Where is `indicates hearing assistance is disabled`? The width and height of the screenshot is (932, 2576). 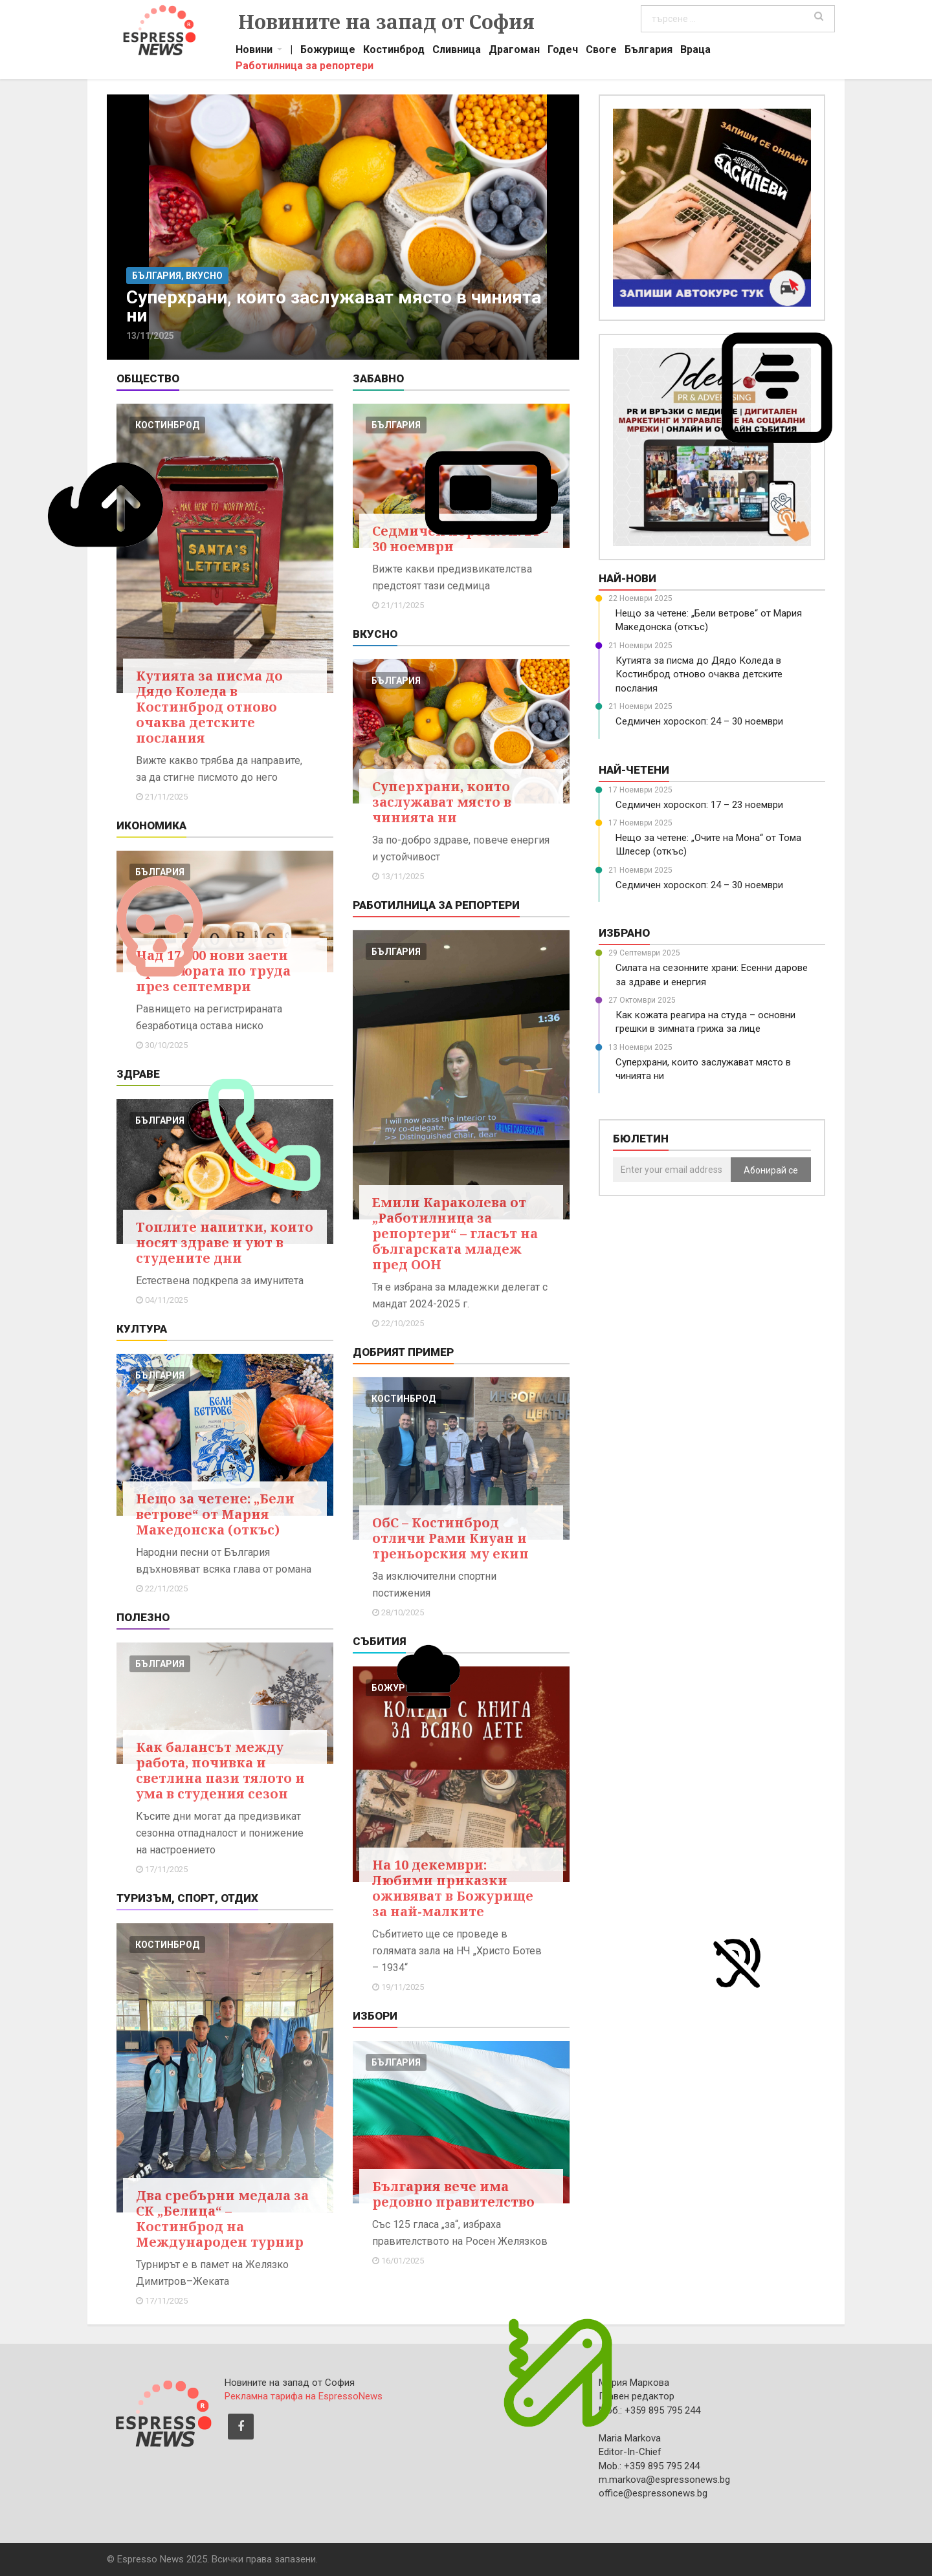
indicates hearing assistance is disabled is located at coordinates (738, 1963).